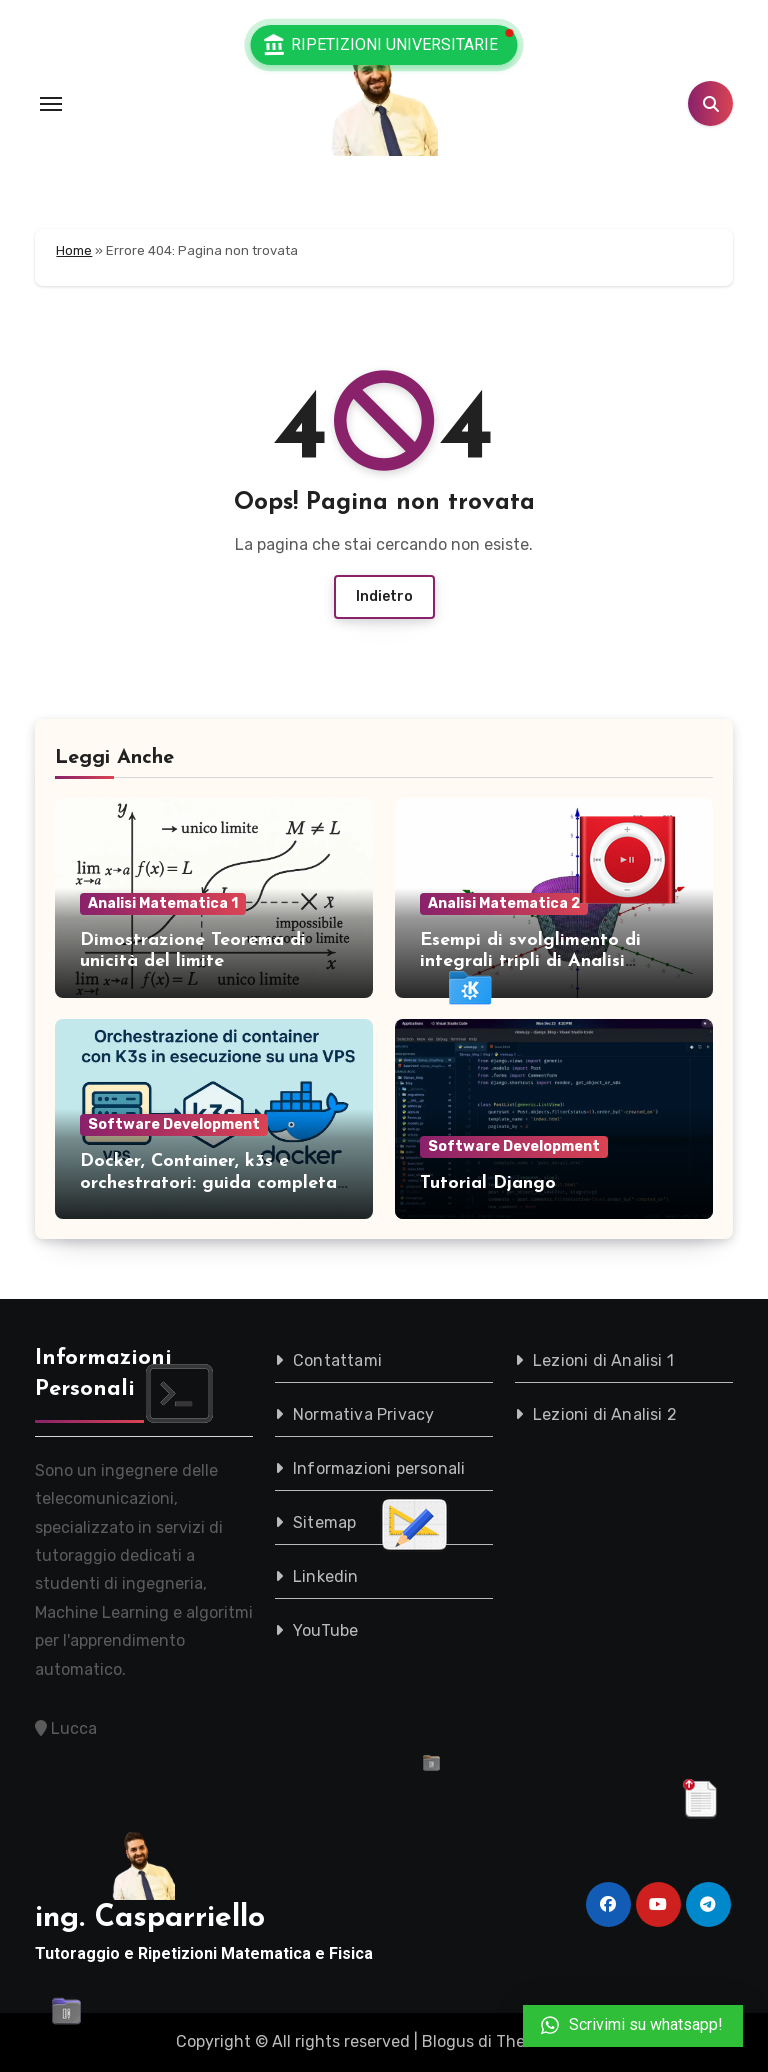 The height and width of the screenshot is (2072, 768). I want to click on open terminal or command line interface, so click(179, 1393).